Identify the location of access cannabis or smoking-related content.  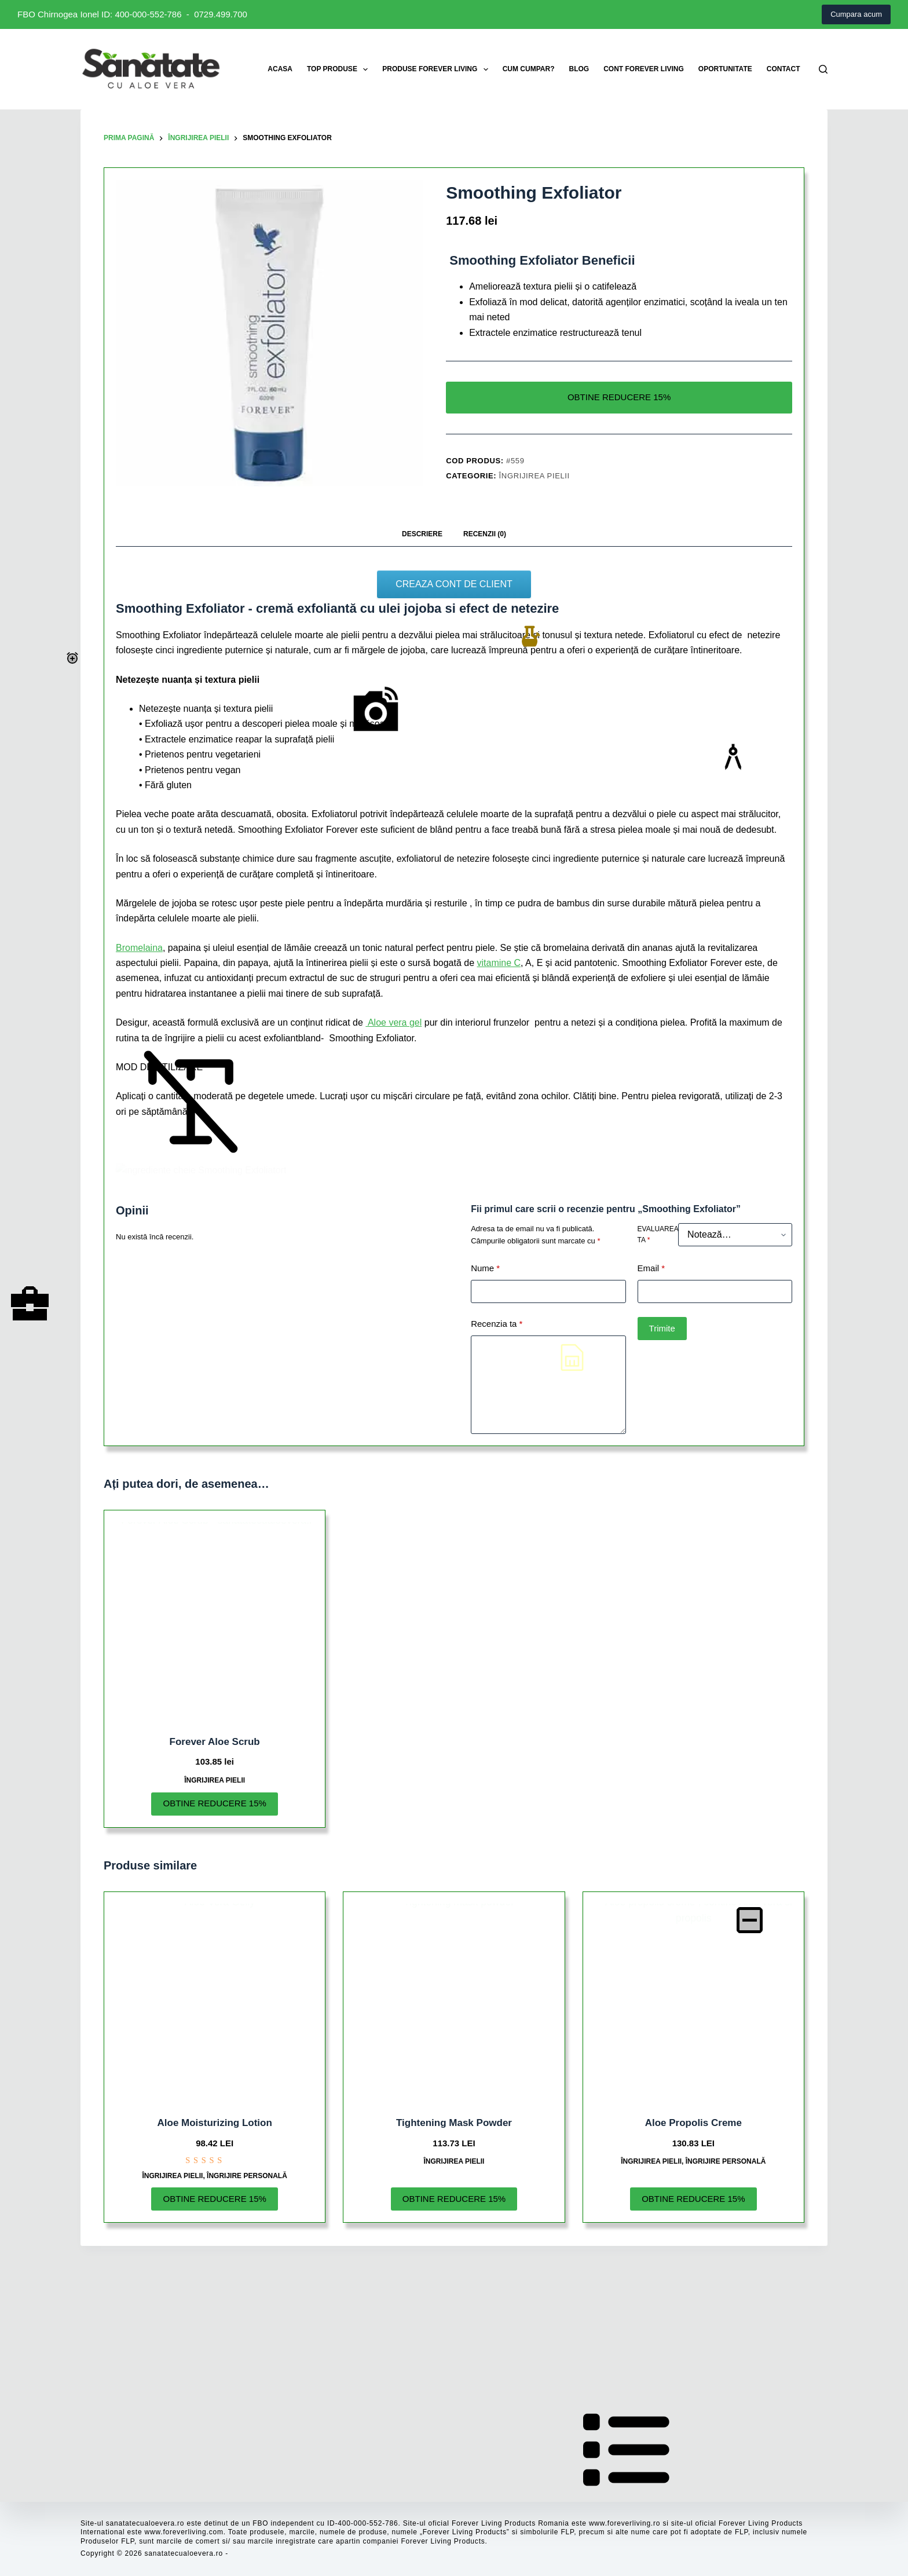
(529, 636).